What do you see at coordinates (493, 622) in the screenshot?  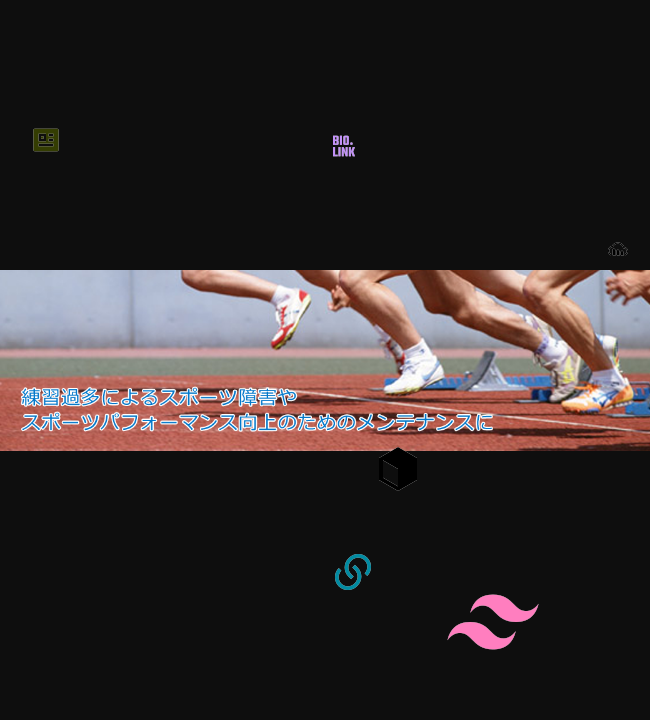 I see `tailwind css framework logo` at bounding box center [493, 622].